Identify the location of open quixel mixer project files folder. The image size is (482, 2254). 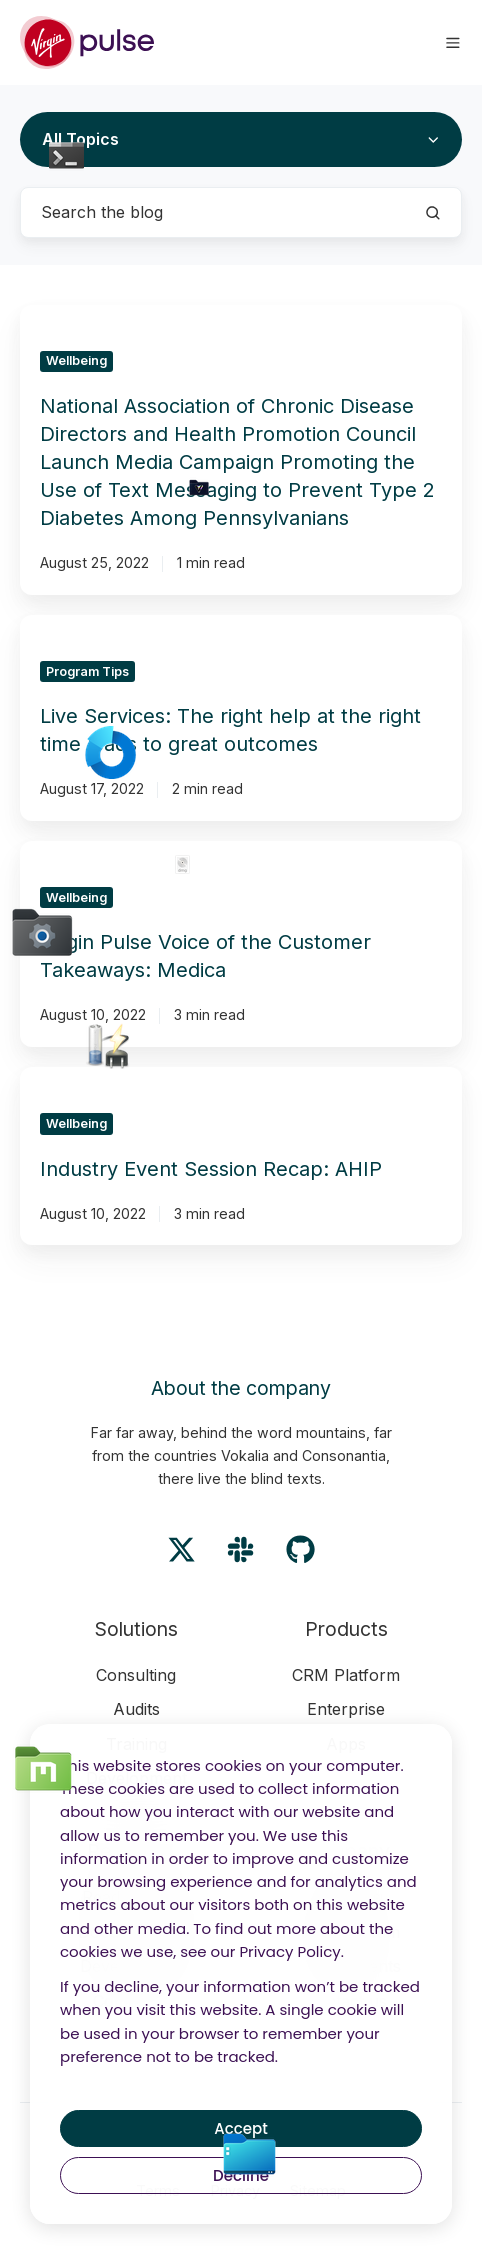
(43, 1770).